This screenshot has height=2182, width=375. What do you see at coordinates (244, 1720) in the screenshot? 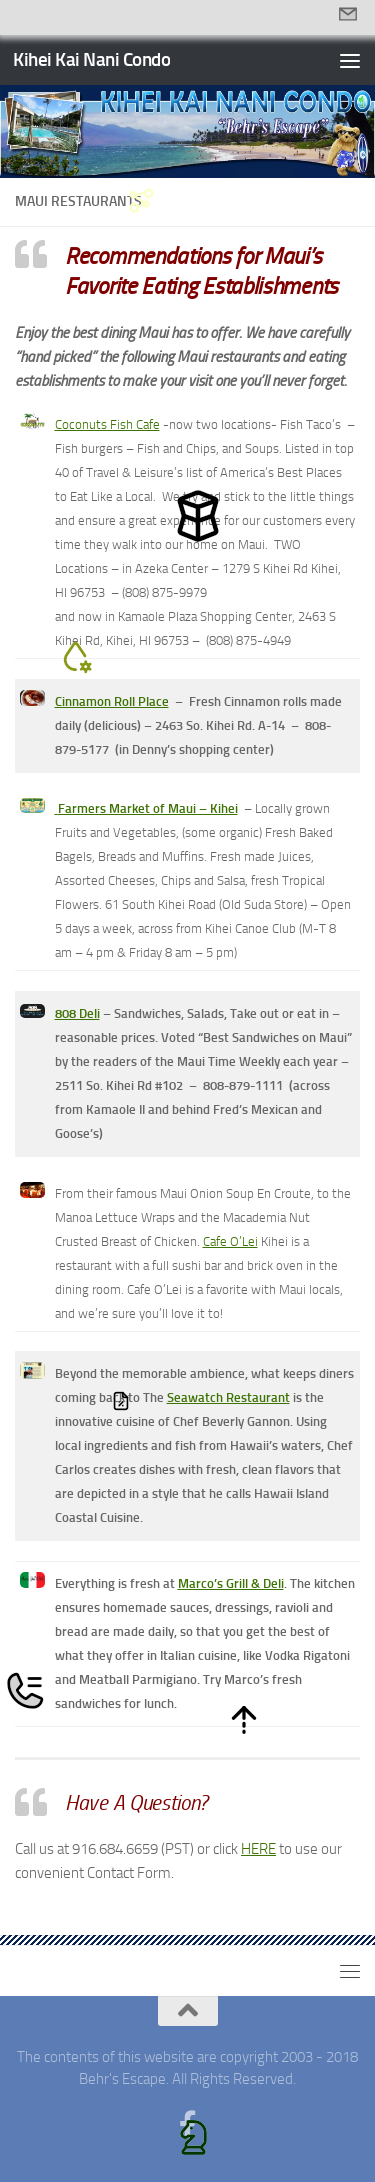
I see `upload in progress or pending` at bounding box center [244, 1720].